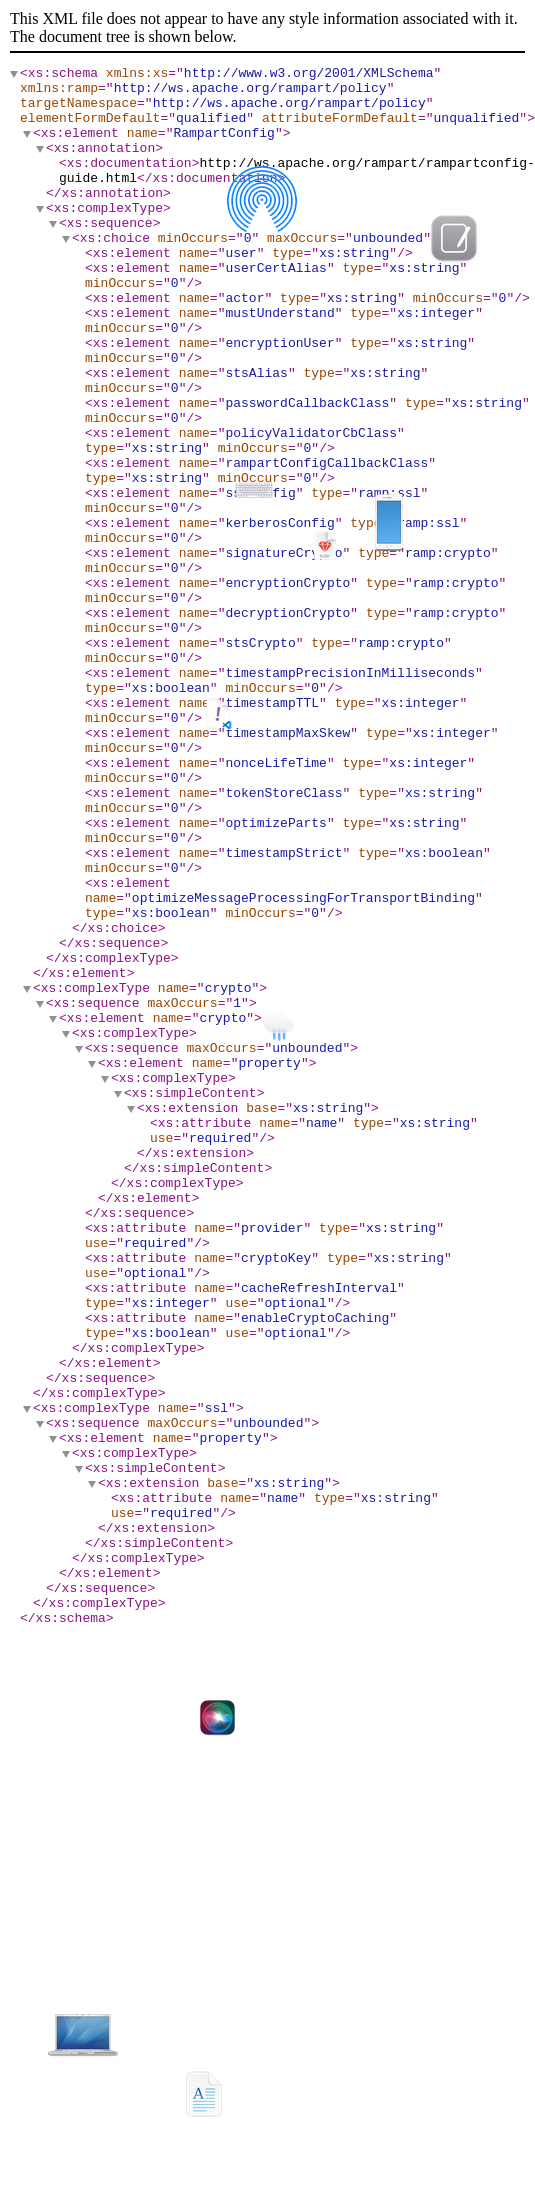 The image size is (535, 2190). I want to click on represents a macbook pro device in system settings, so click(83, 2034).